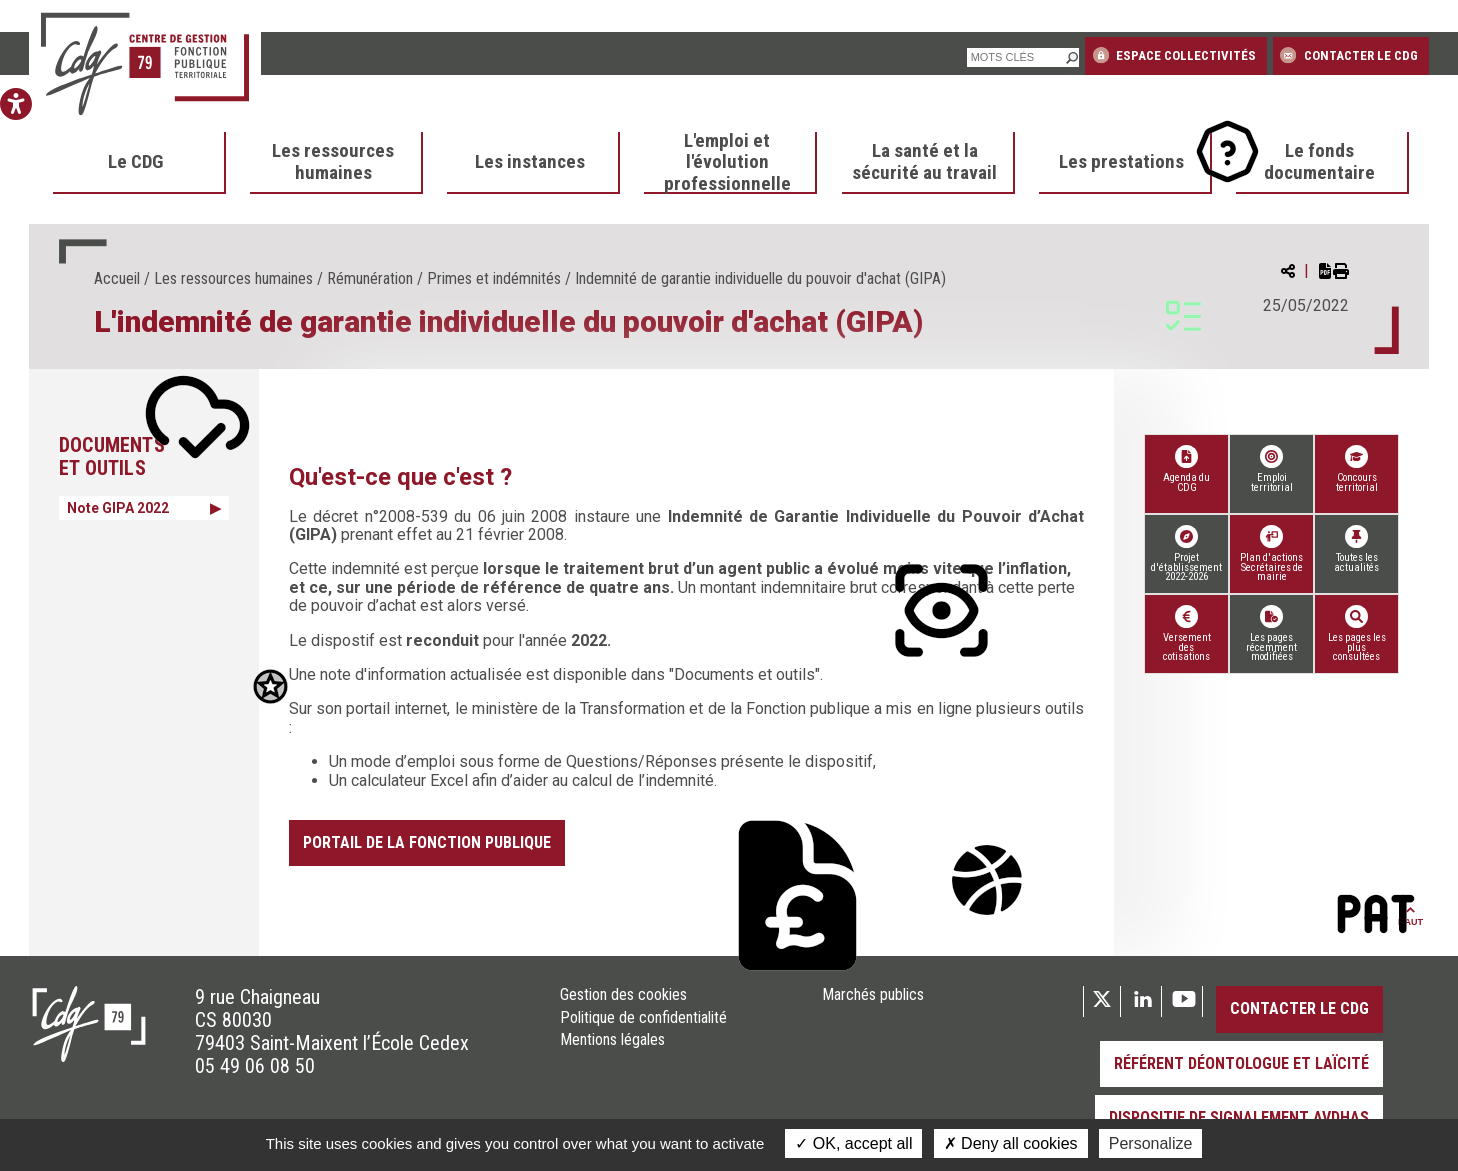 The width and height of the screenshot is (1458, 1171). Describe the element at coordinates (1227, 151) in the screenshot. I see `access help or support` at that location.